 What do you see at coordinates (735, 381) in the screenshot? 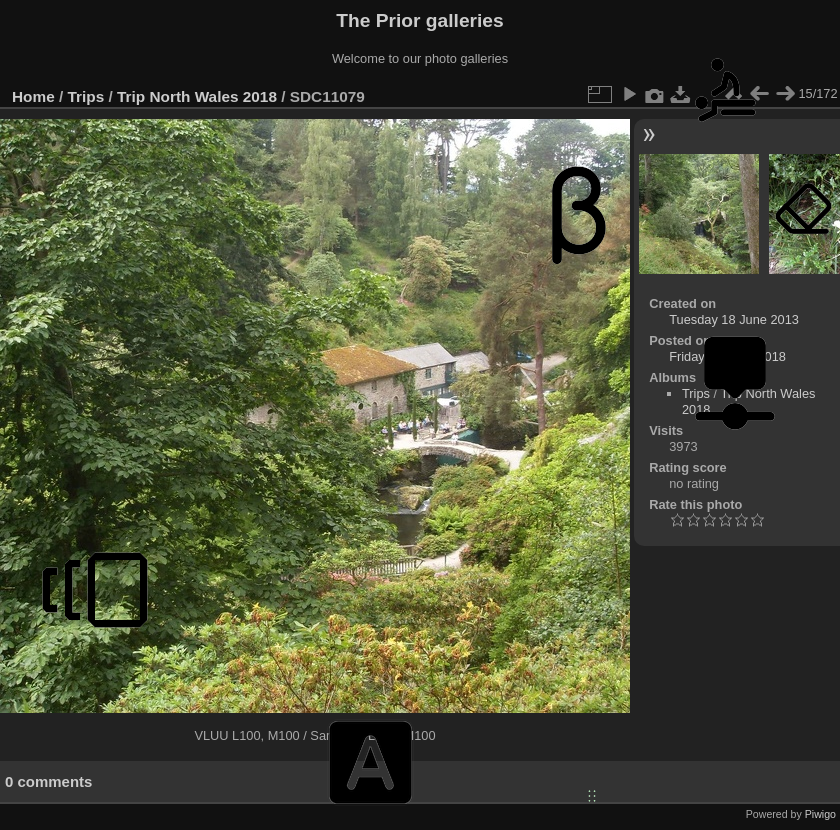
I see `view event details on a timeline` at bounding box center [735, 381].